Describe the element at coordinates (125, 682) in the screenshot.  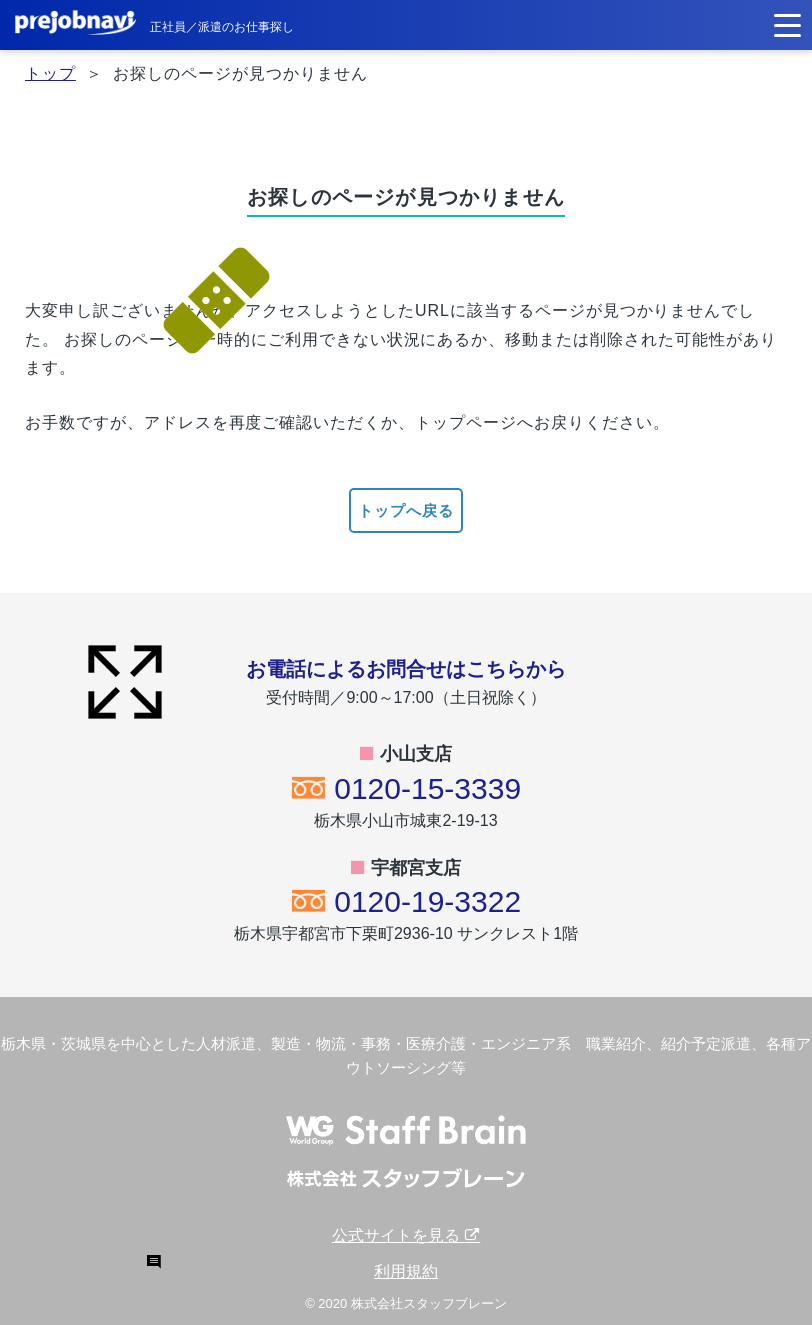
I see `expand to fullscreen mode` at that location.